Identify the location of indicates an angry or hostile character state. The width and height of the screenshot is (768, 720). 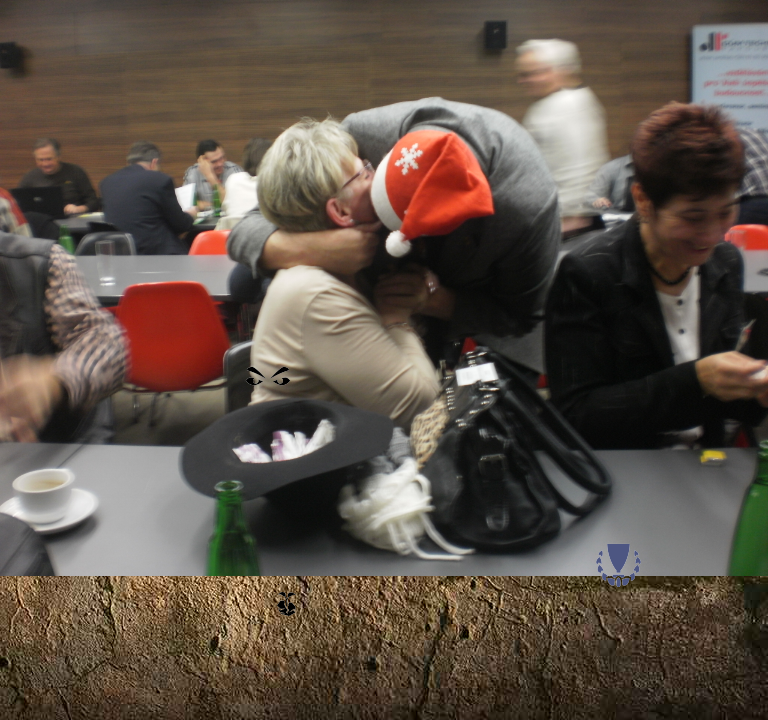
(268, 377).